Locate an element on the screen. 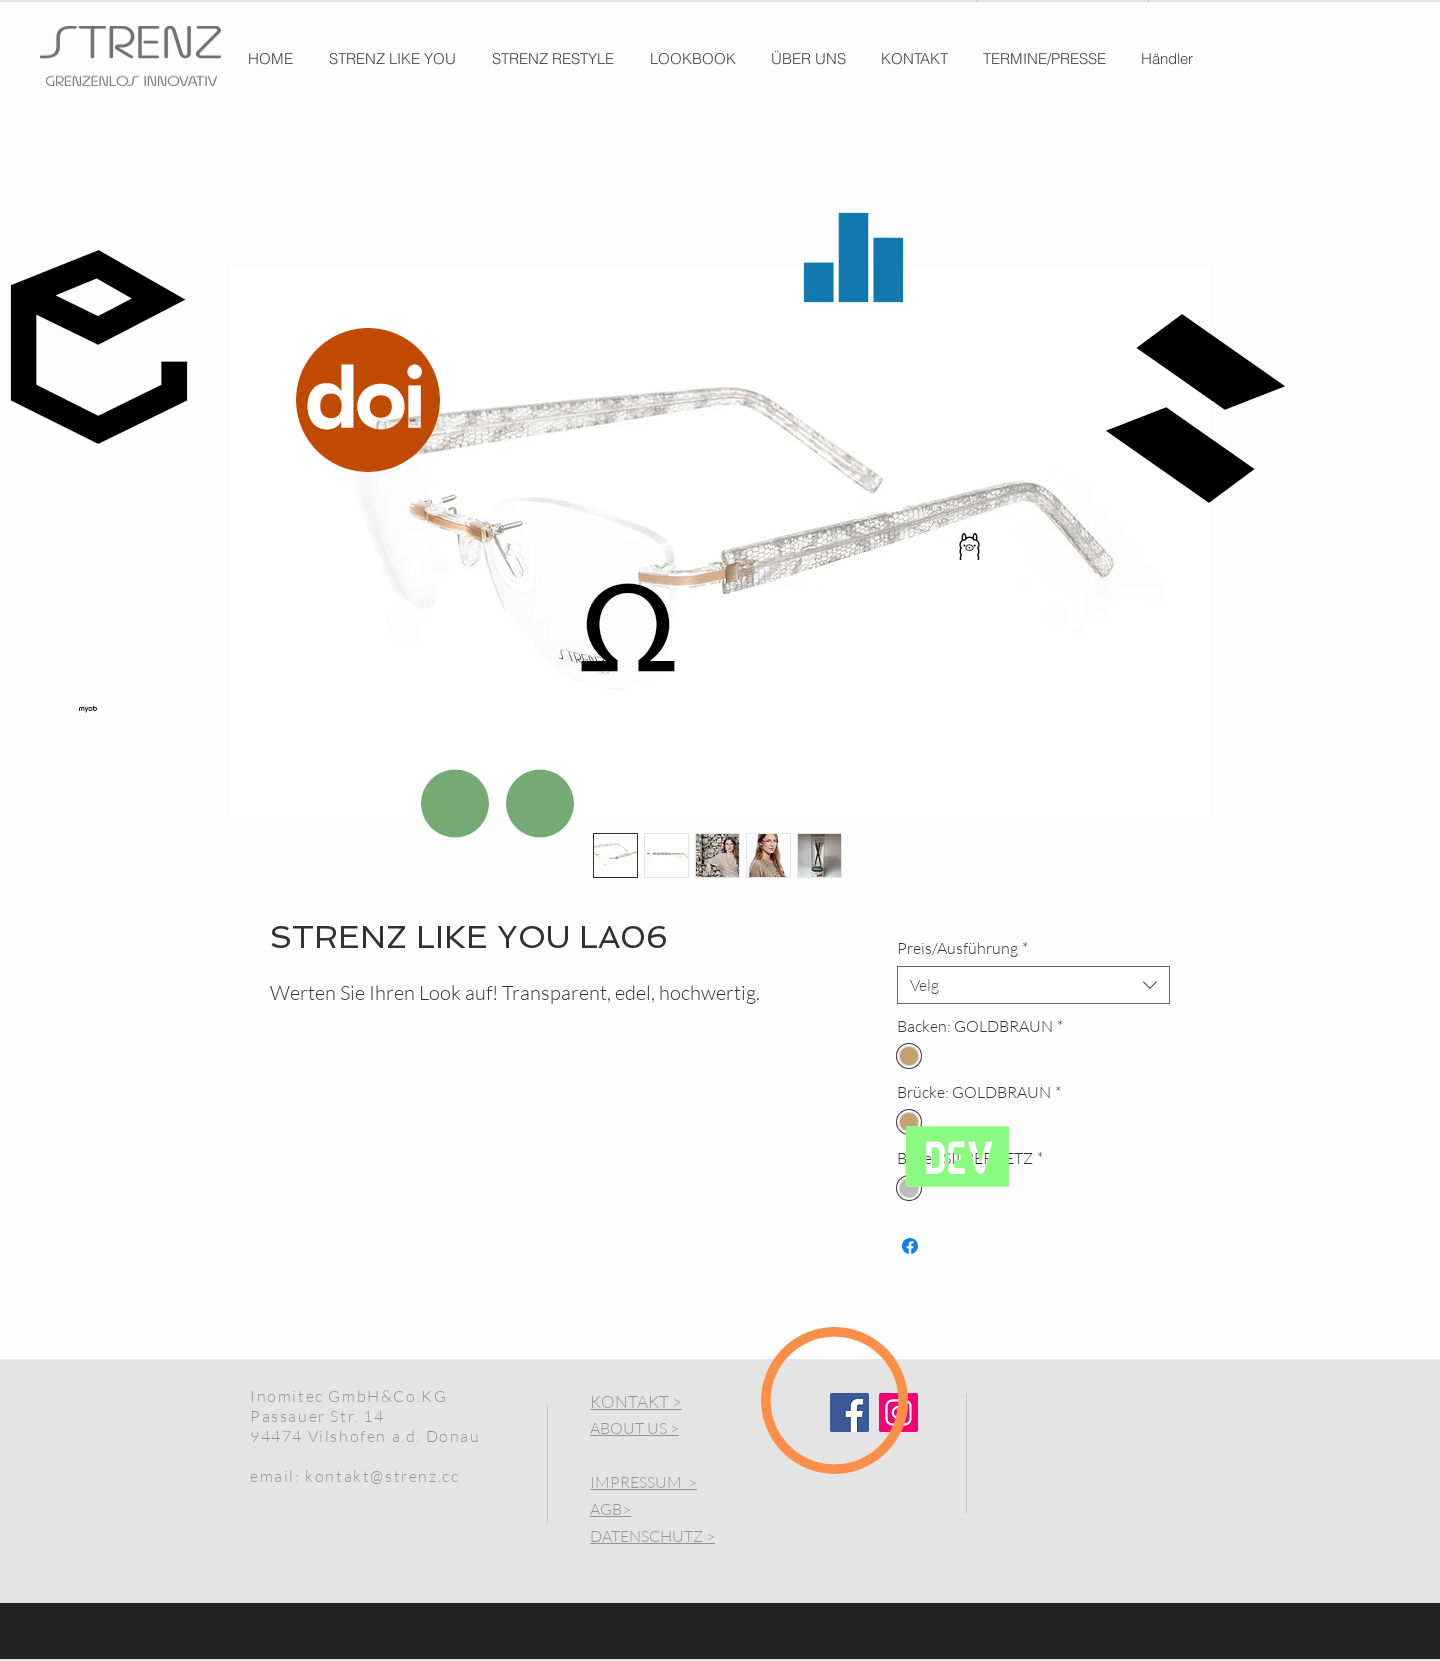  insert omega symbol in text editor is located at coordinates (628, 630).